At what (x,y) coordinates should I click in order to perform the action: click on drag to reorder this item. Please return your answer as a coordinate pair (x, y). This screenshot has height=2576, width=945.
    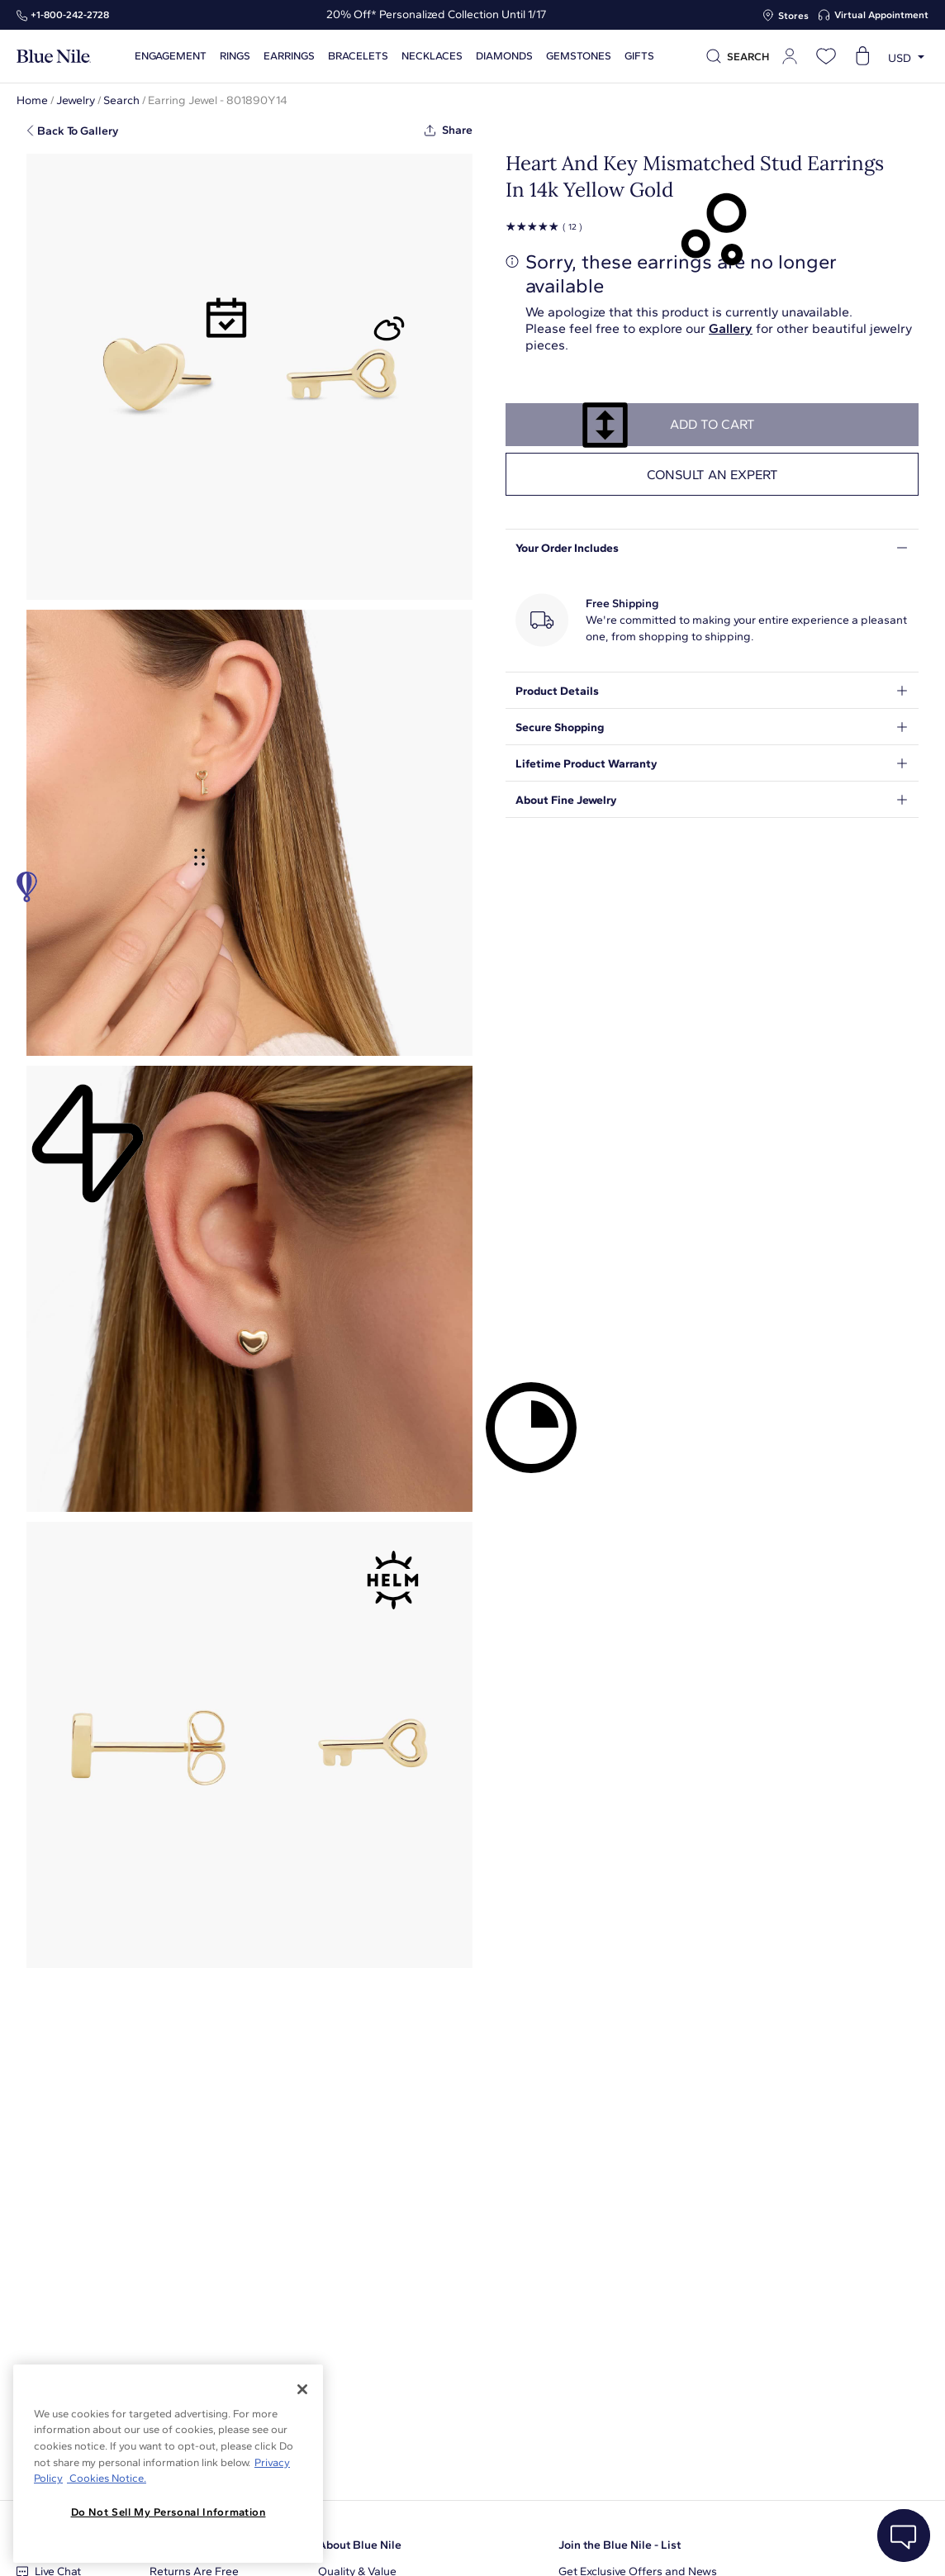
    Looking at the image, I should click on (199, 857).